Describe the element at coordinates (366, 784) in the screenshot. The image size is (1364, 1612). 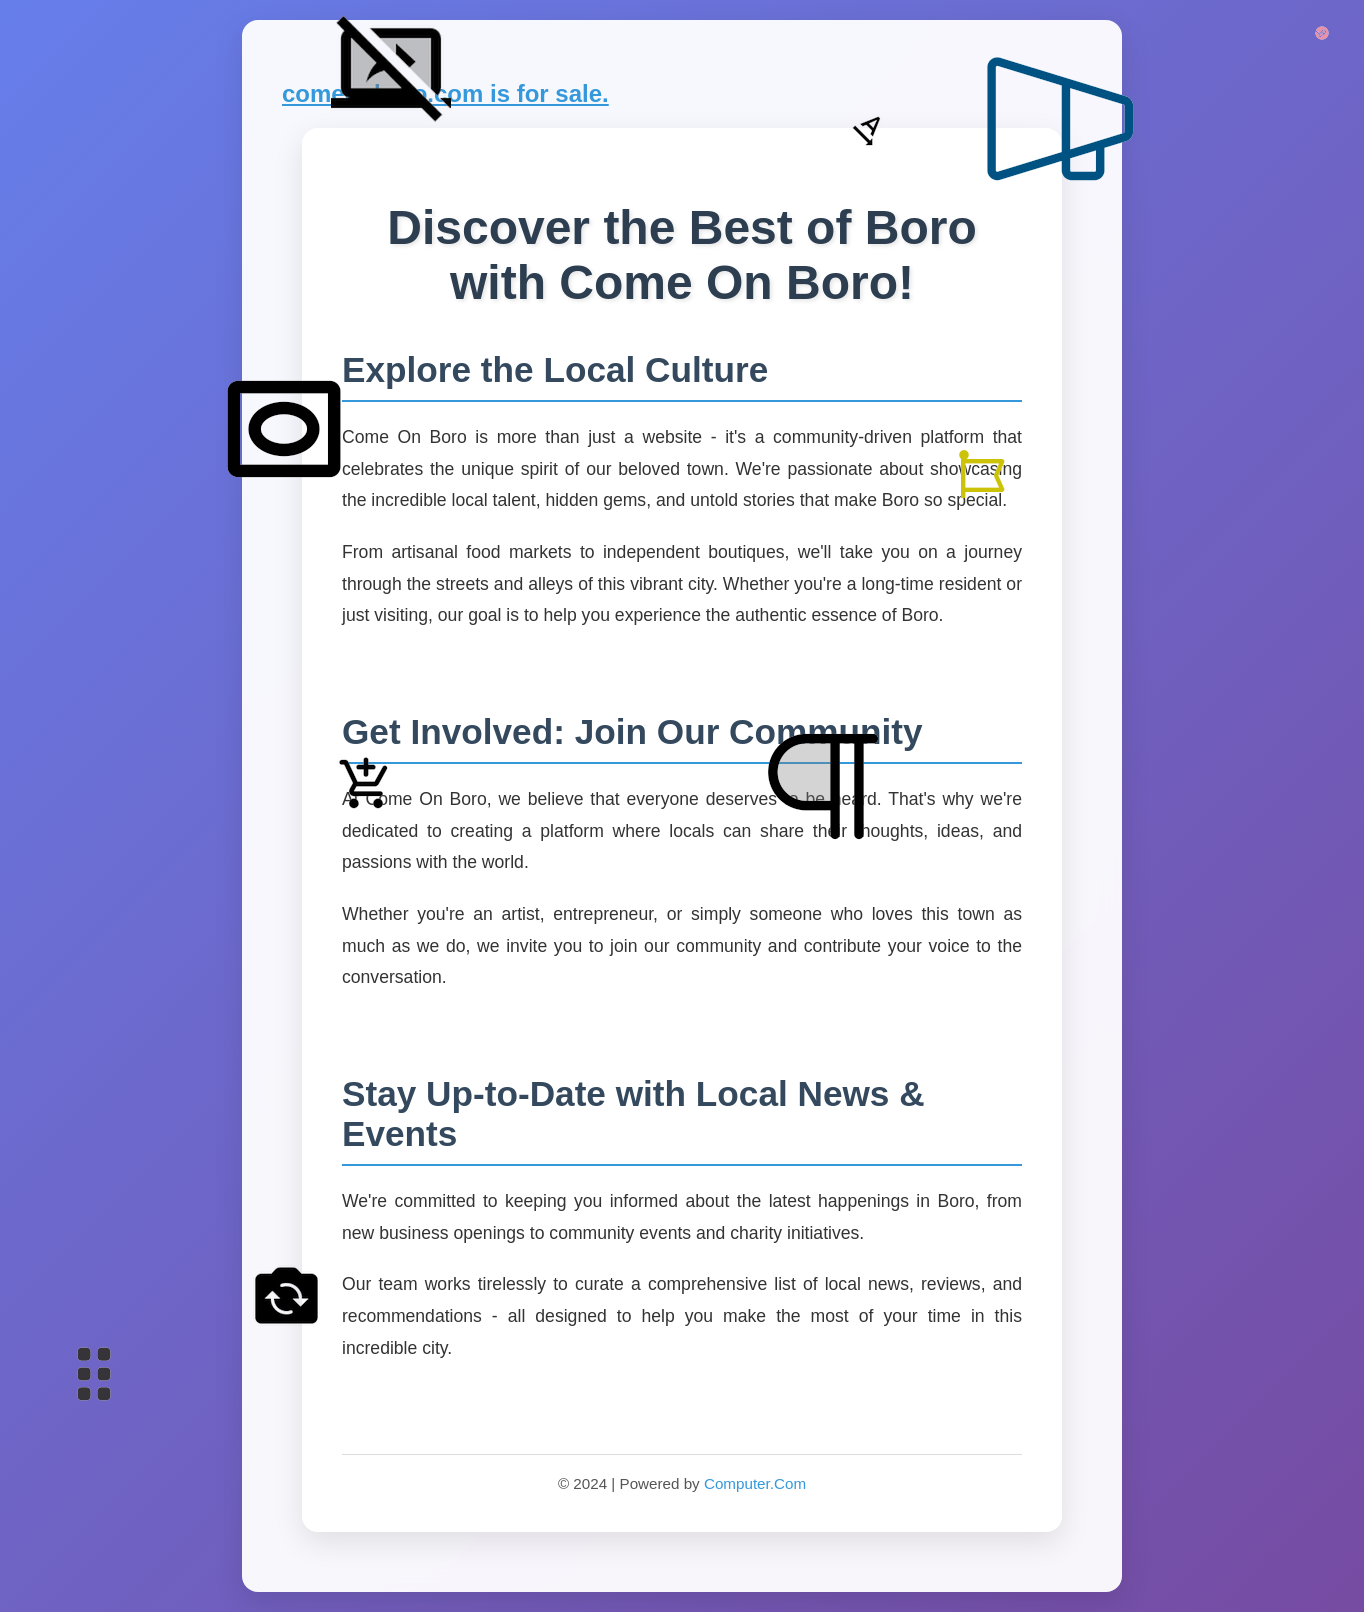
I see `add item to shopping cart` at that location.